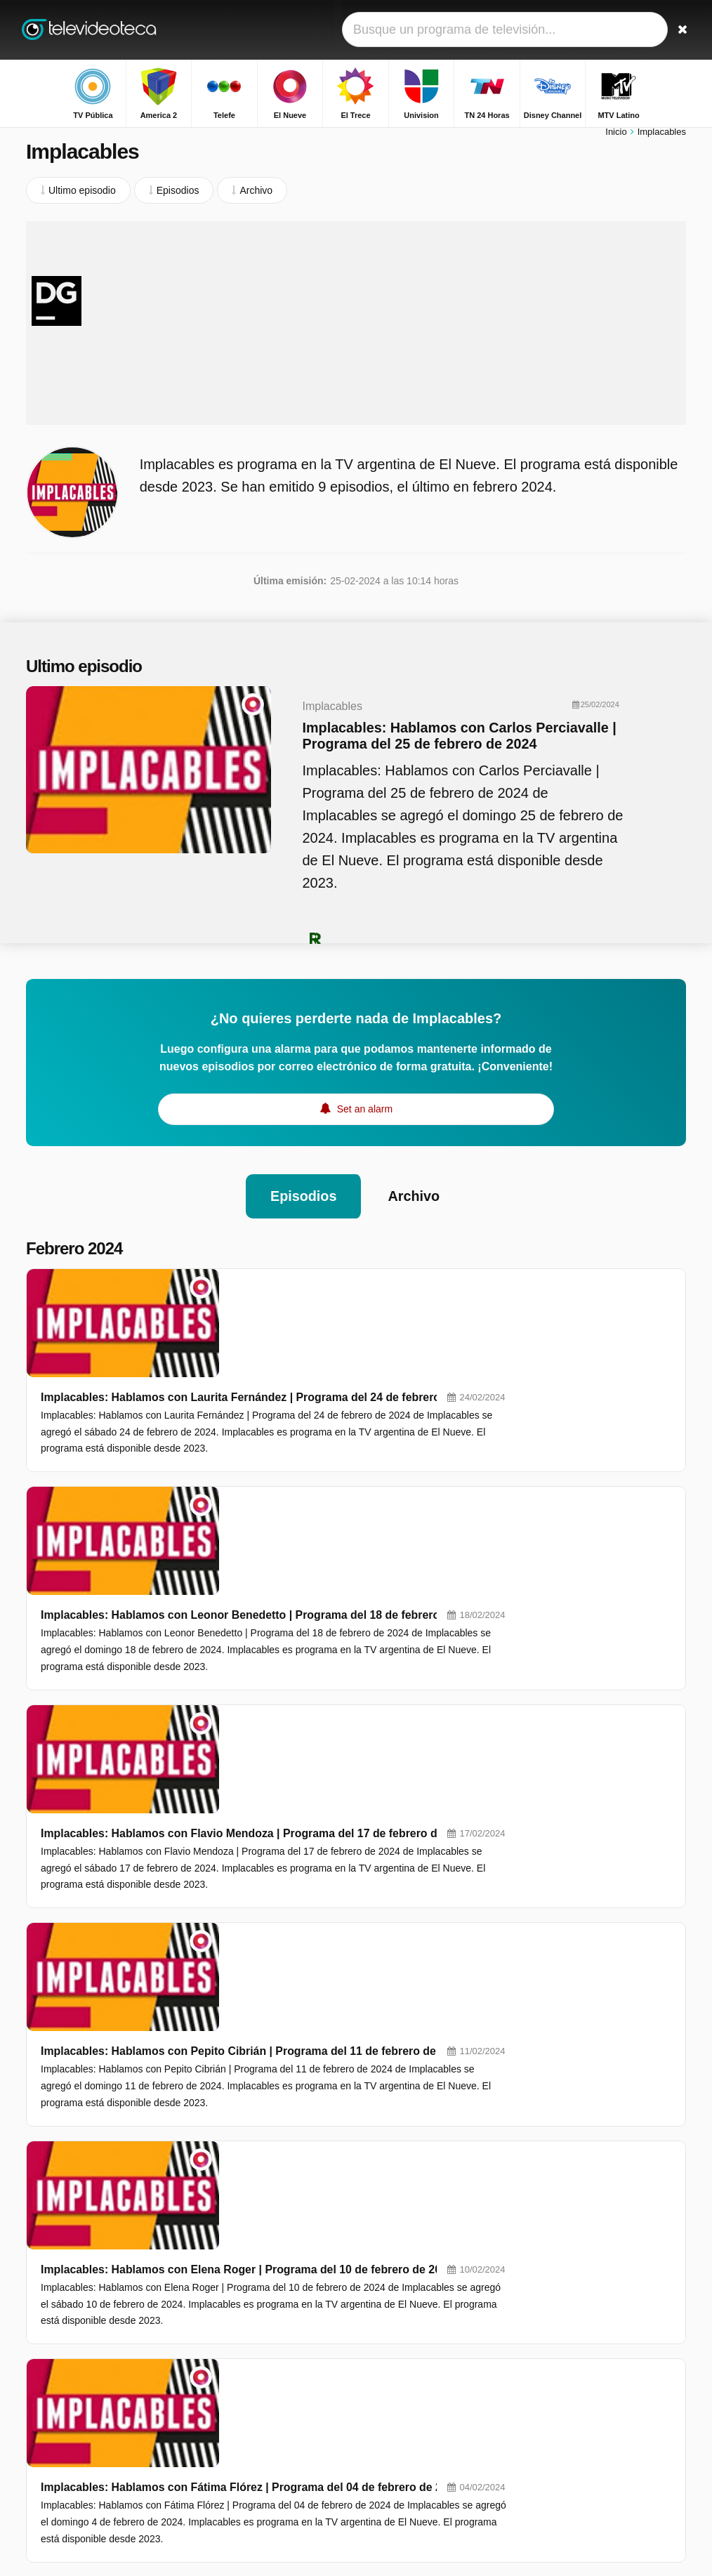 The height and width of the screenshot is (2576, 712). What do you see at coordinates (315, 938) in the screenshot?
I see `remedy entertainment company logo` at bounding box center [315, 938].